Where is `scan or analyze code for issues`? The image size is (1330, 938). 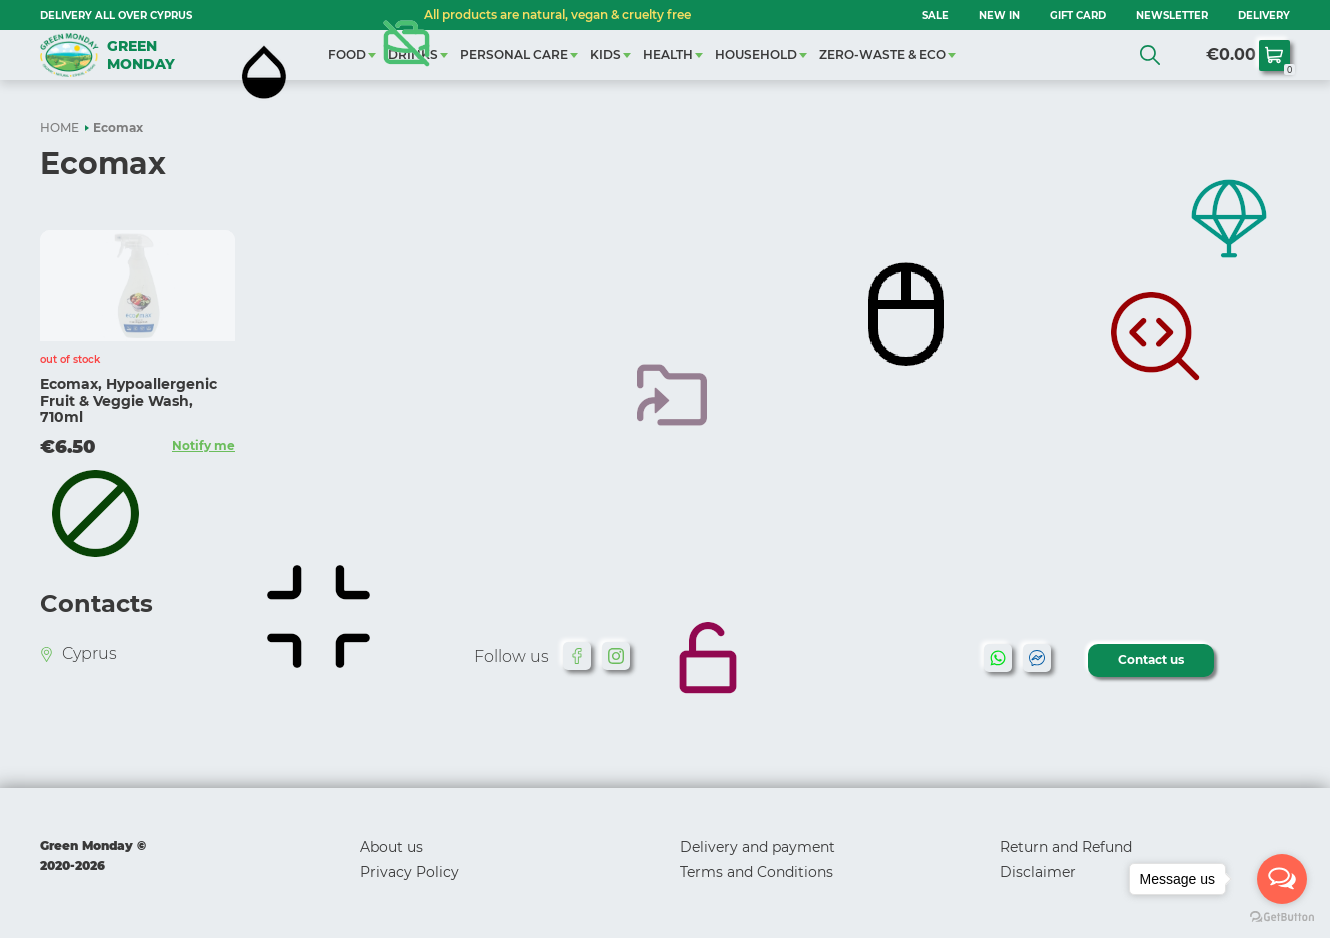 scan or analyze code for issues is located at coordinates (1157, 338).